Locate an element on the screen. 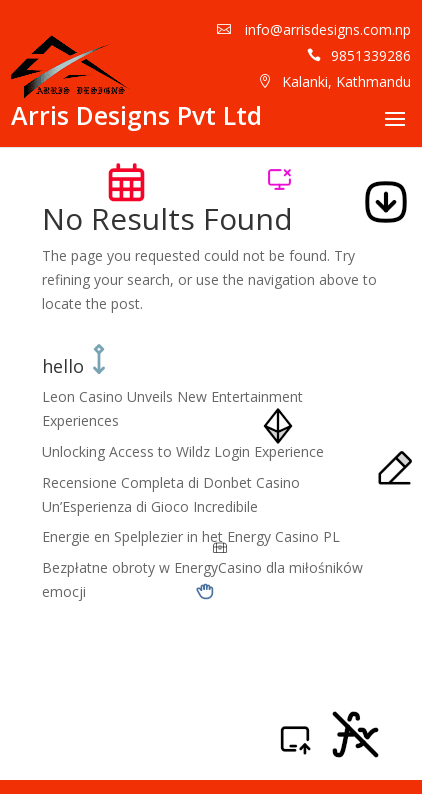 The image size is (422, 794). view ethereum wallet or balance is located at coordinates (278, 426).